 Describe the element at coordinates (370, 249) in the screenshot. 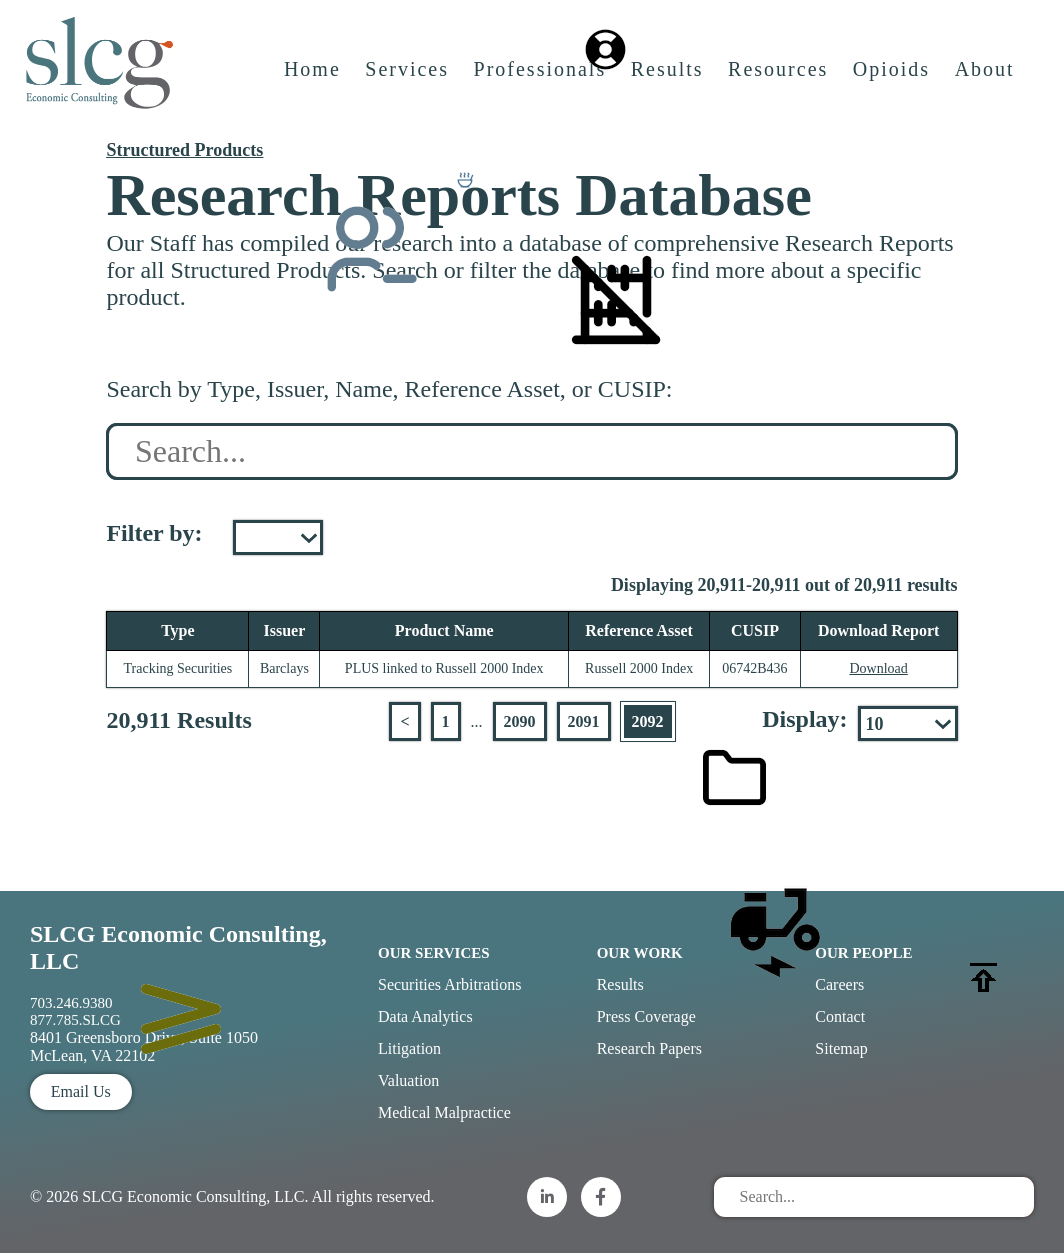

I see `remove a member from the group` at that location.